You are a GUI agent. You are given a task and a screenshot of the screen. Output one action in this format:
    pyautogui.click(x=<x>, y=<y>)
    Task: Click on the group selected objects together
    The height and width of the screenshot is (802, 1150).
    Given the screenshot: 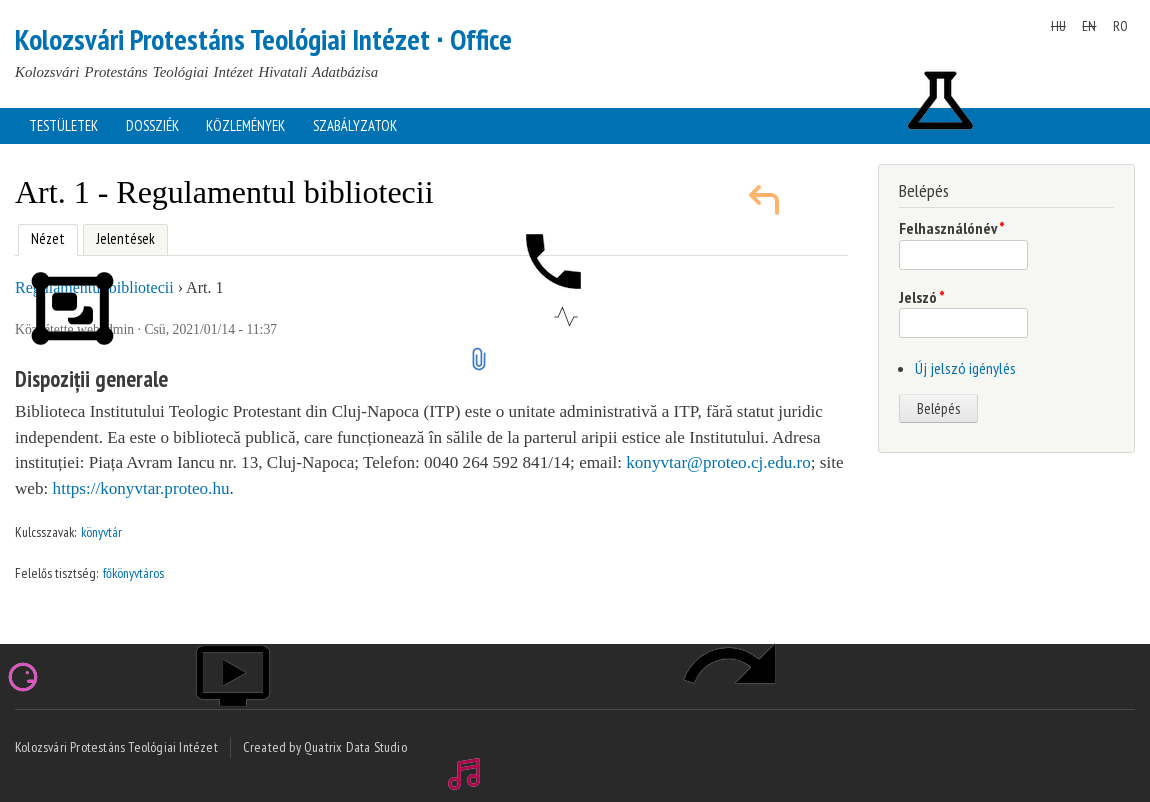 What is the action you would take?
    pyautogui.click(x=72, y=308)
    